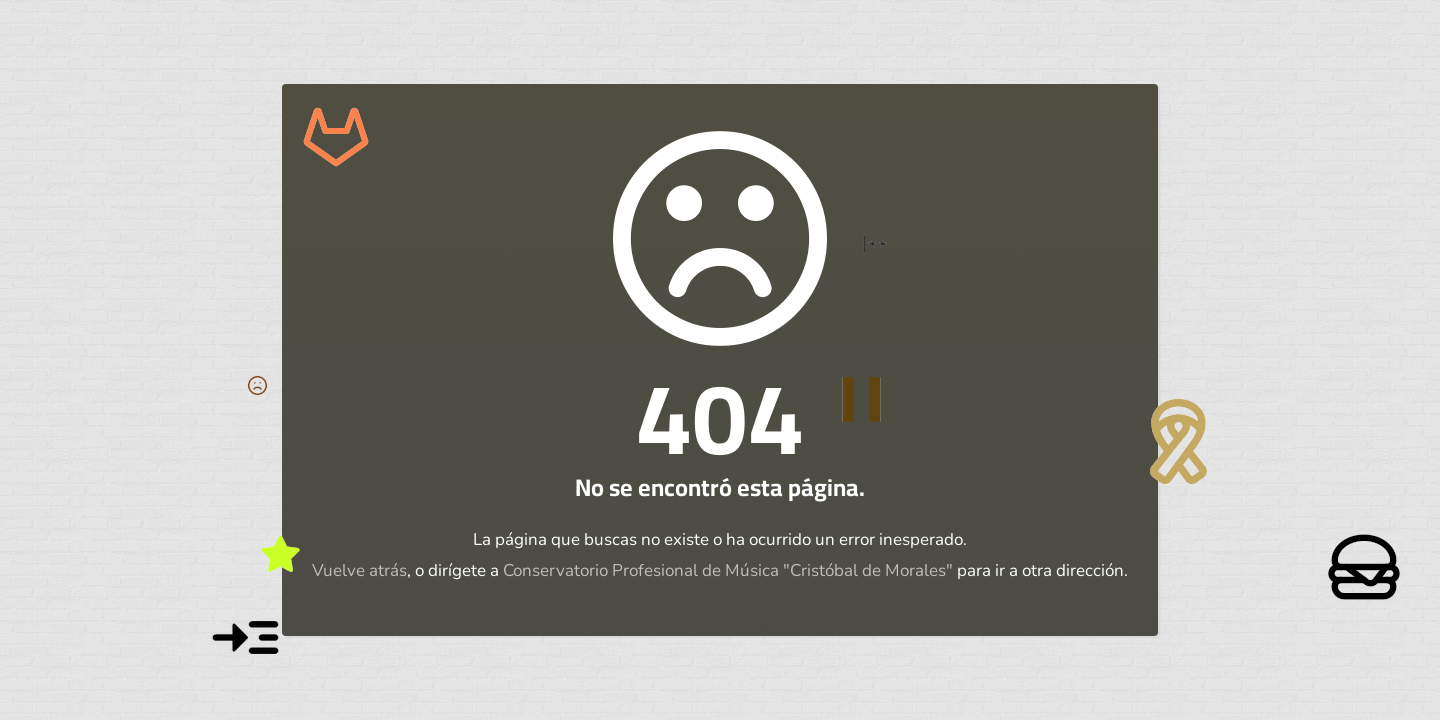  What do you see at coordinates (1364, 567) in the screenshot?
I see `view food or restaurant options` at bounding box center [1364, 567].